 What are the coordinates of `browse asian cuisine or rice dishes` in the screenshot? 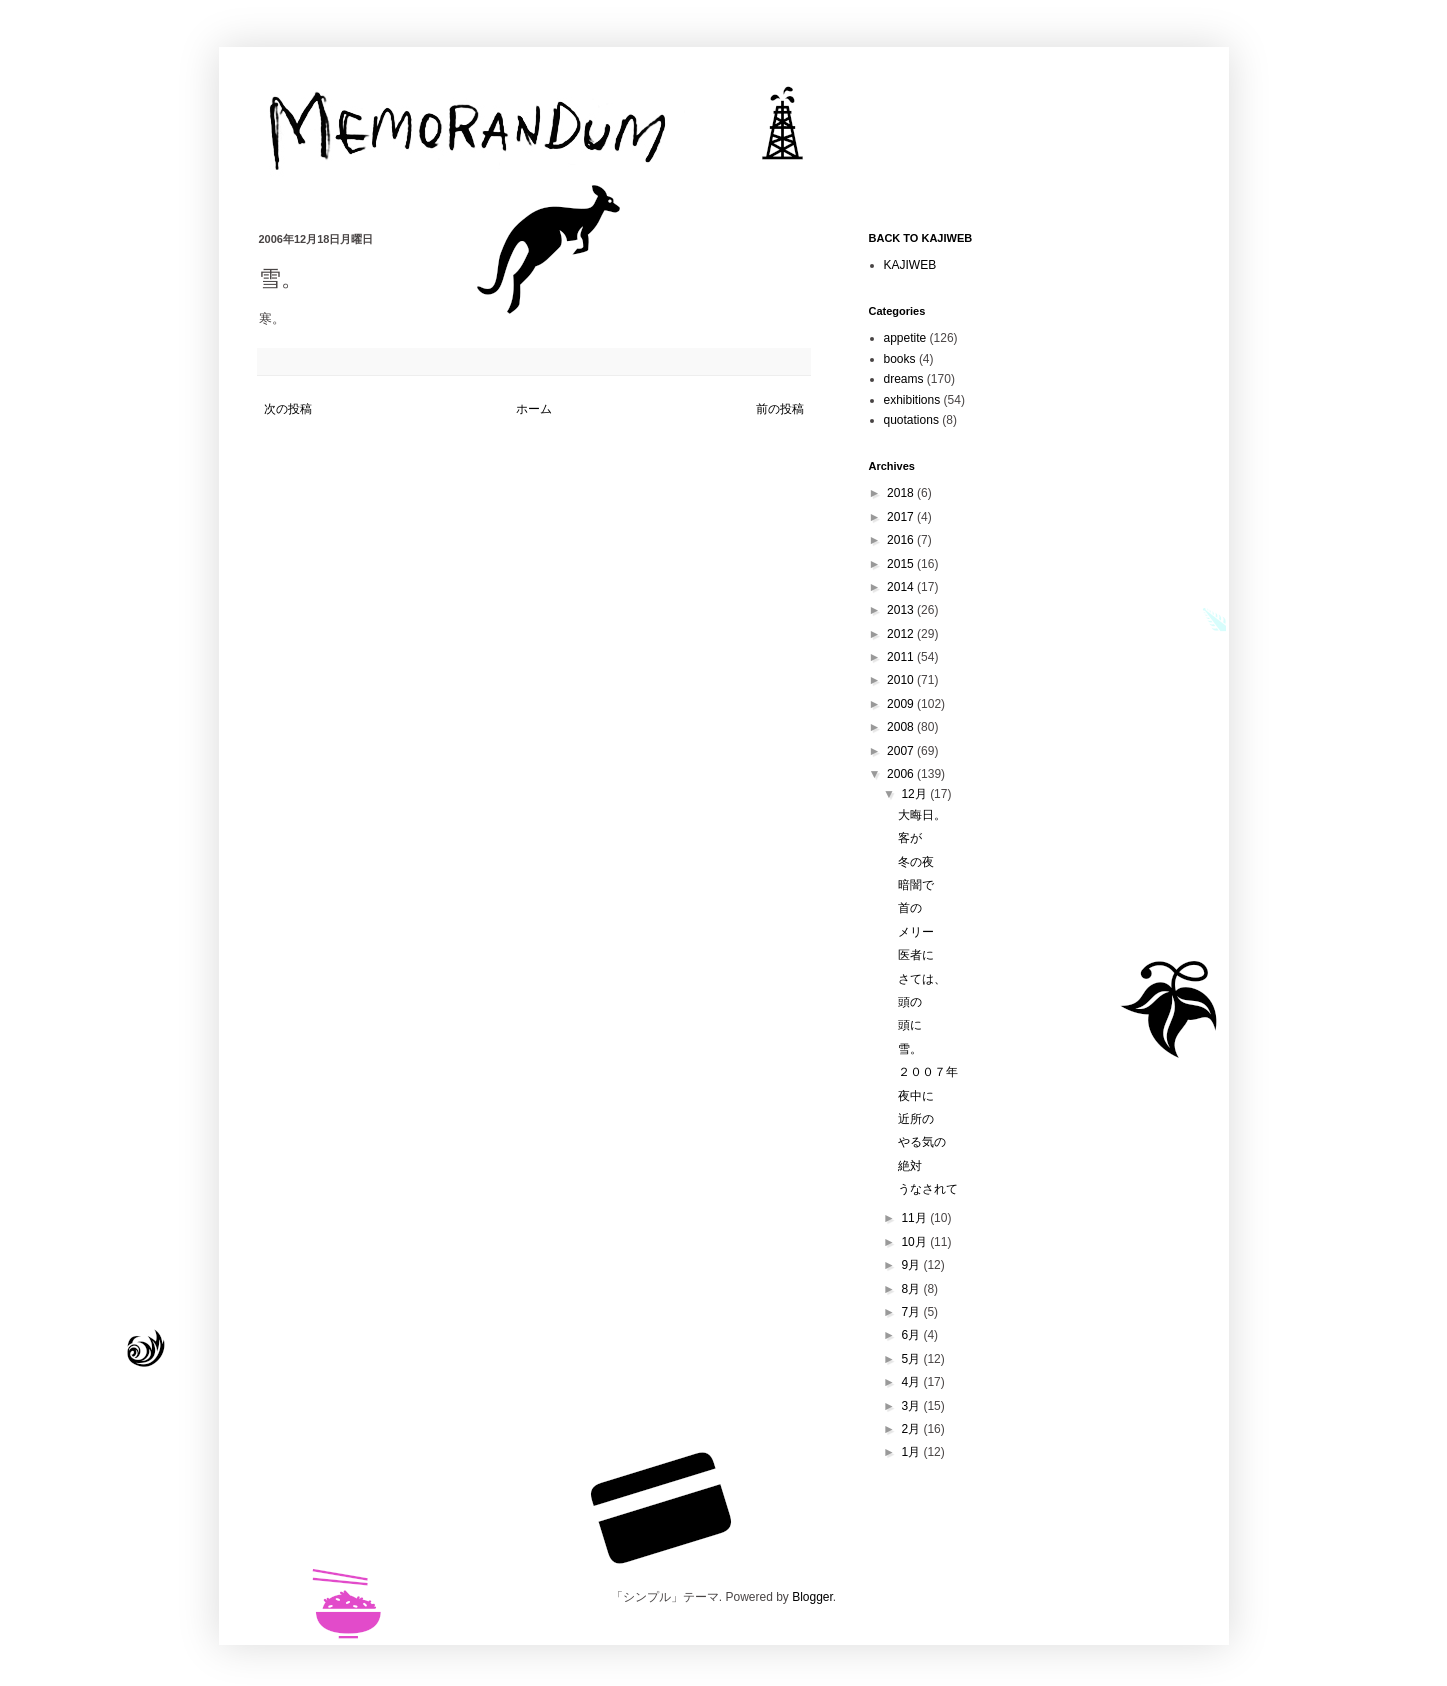 It's located at (348, 1603).